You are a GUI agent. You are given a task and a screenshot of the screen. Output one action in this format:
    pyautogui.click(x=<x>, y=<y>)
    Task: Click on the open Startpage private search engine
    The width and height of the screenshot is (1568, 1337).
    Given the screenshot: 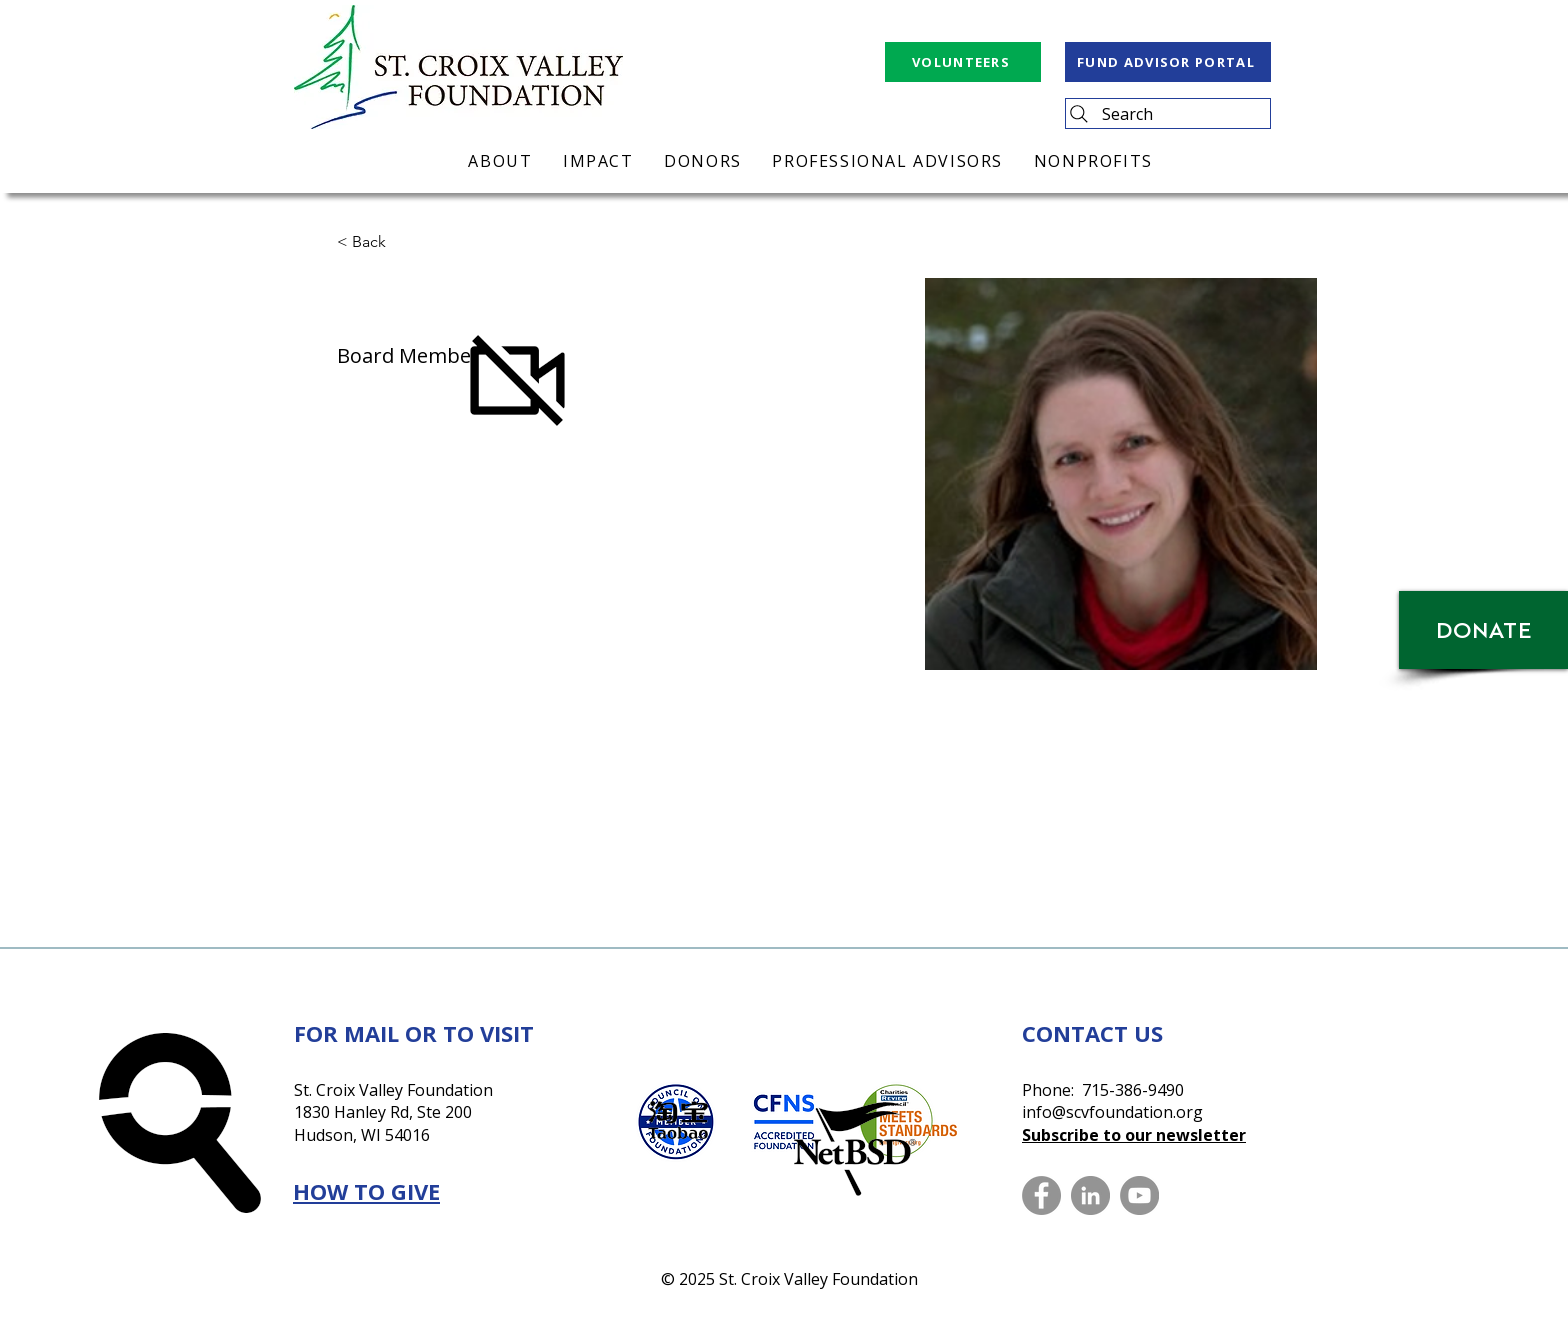 What is the action you would take?
    pyautogui.click(x=180, y=1123)
    